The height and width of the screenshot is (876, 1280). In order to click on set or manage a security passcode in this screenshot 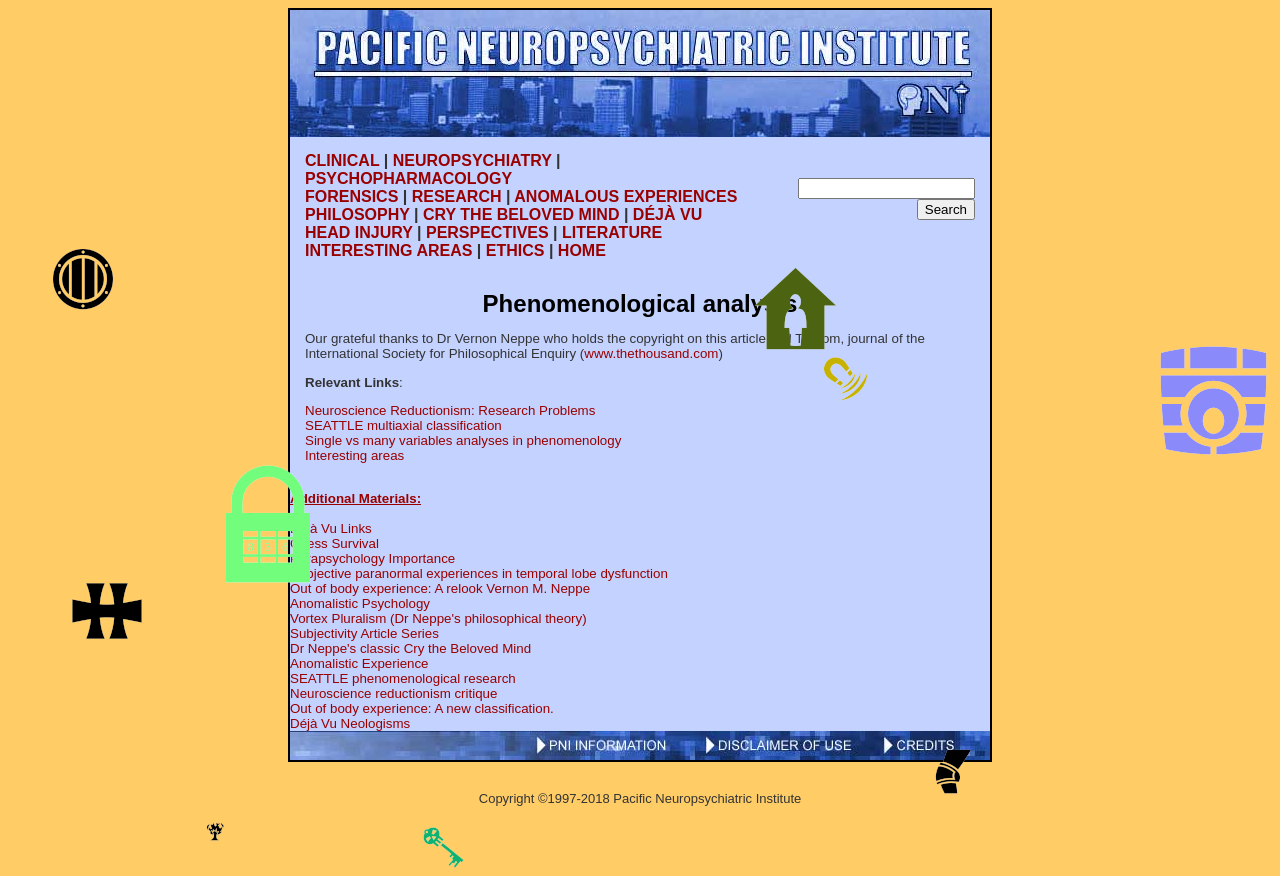, I will do `click(268, 524)`.